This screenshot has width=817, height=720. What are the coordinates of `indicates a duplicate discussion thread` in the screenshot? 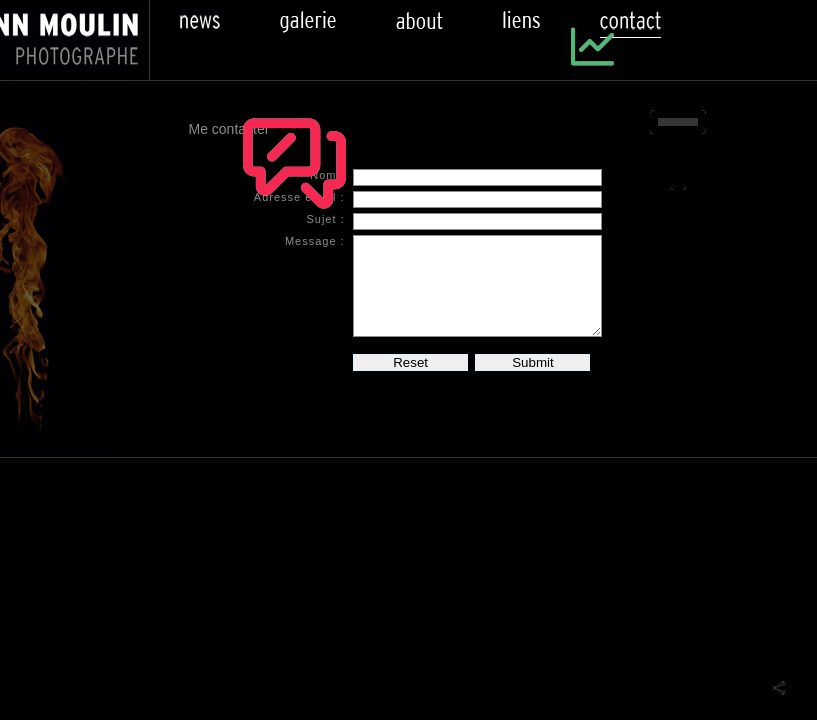 It's located at (294, 163).